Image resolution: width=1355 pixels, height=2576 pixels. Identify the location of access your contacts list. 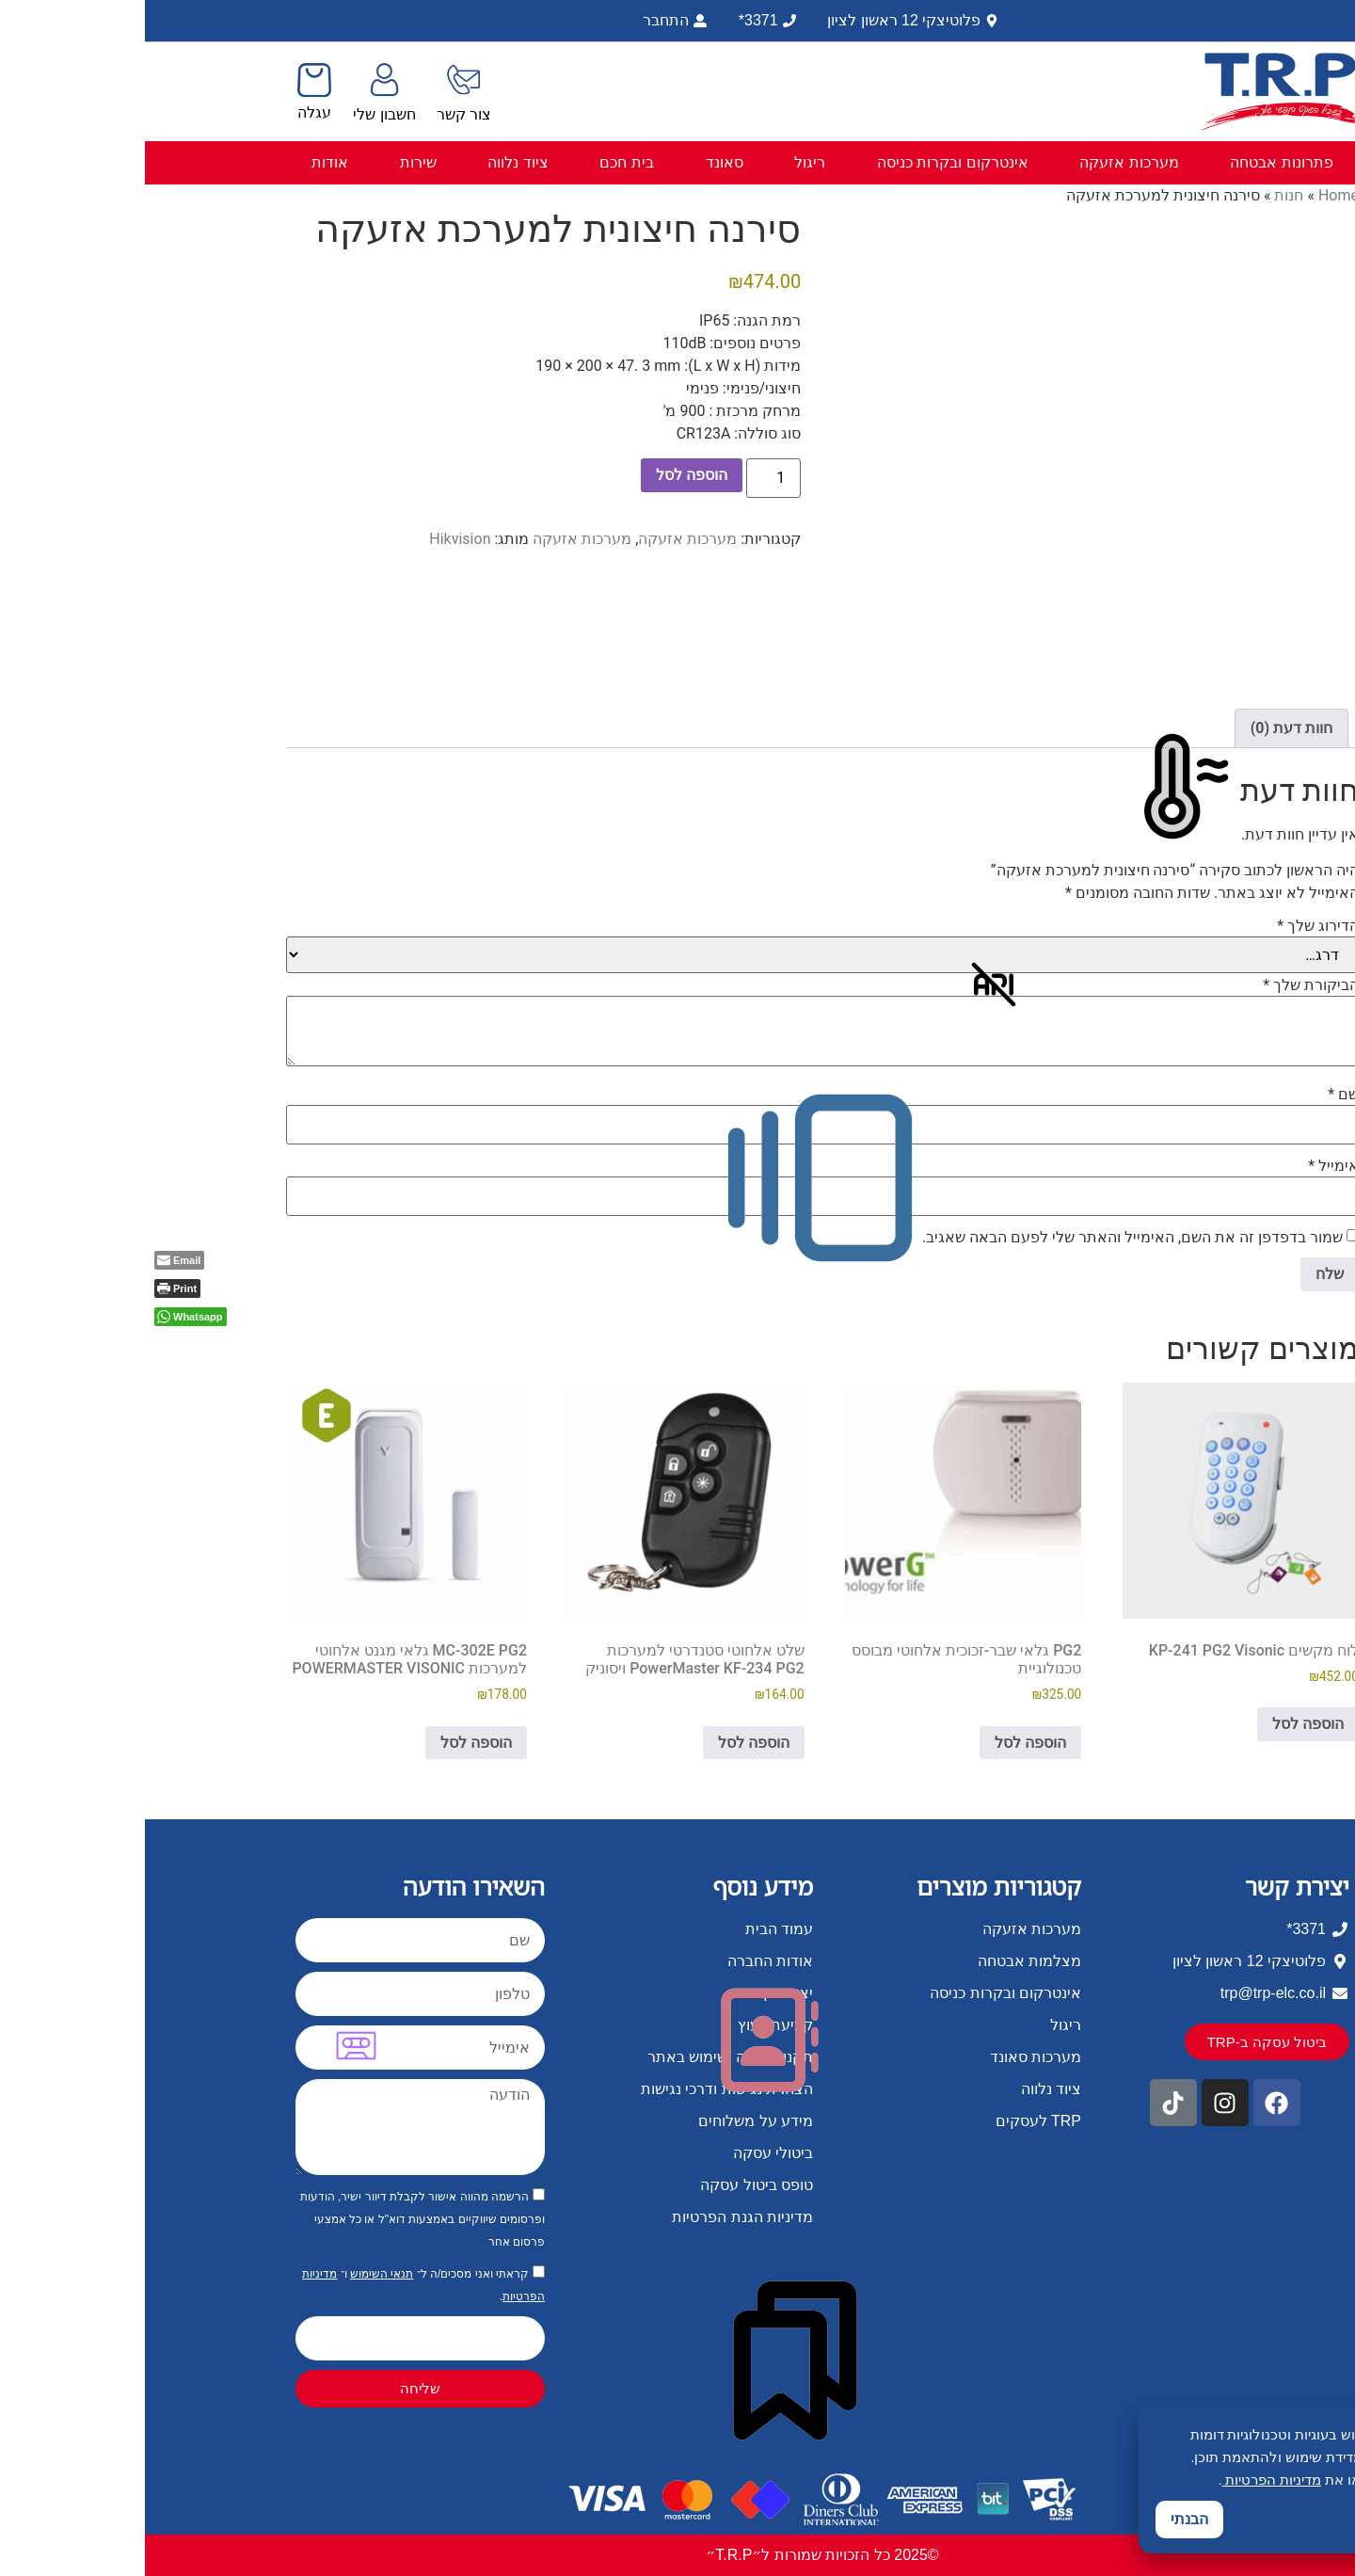
(766, 2040).